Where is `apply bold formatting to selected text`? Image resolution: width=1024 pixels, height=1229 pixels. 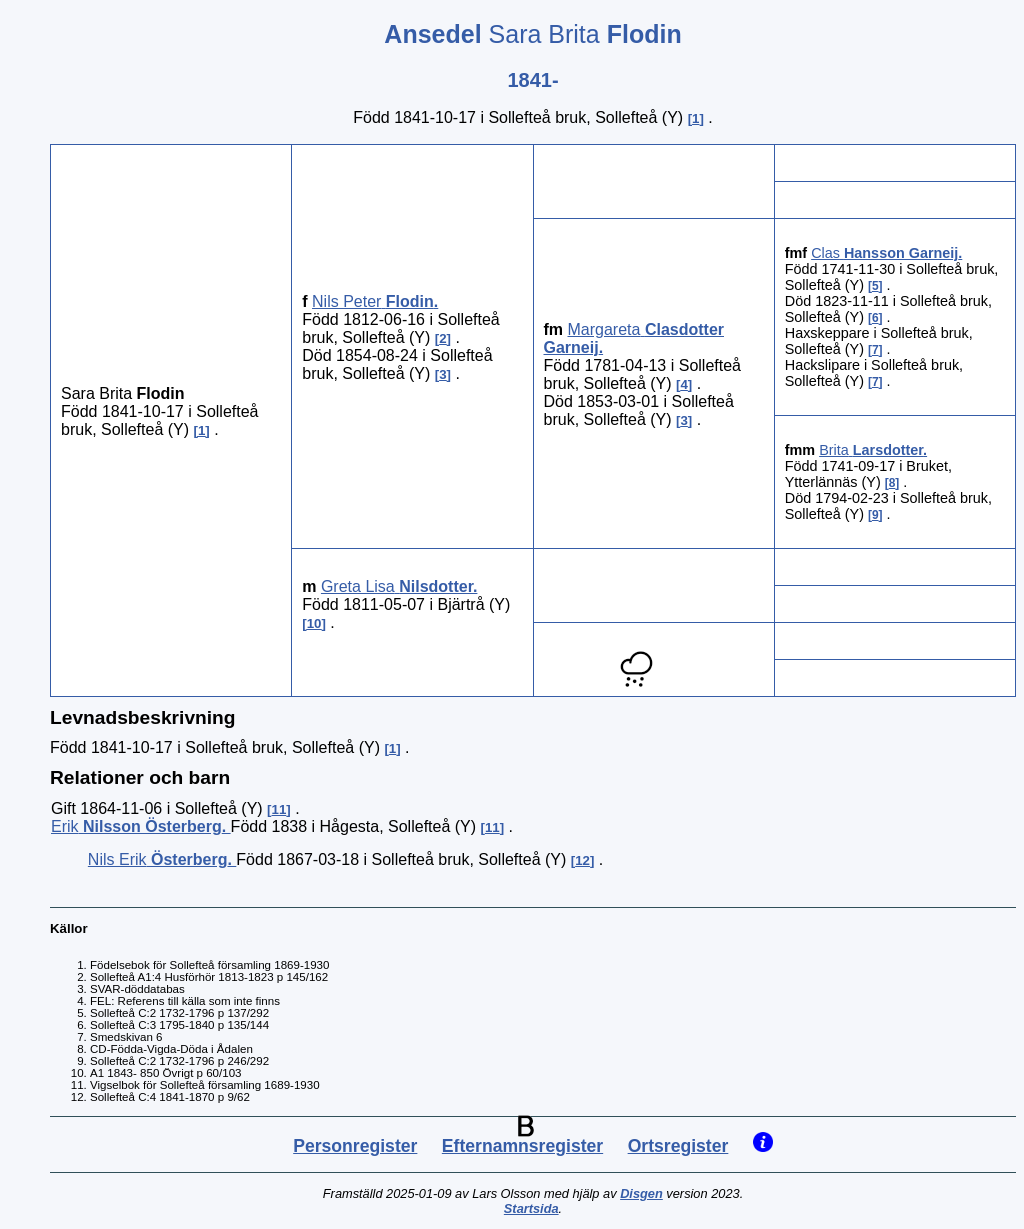 apply bold formatting to selected text is located at coordinates (526, 1126).